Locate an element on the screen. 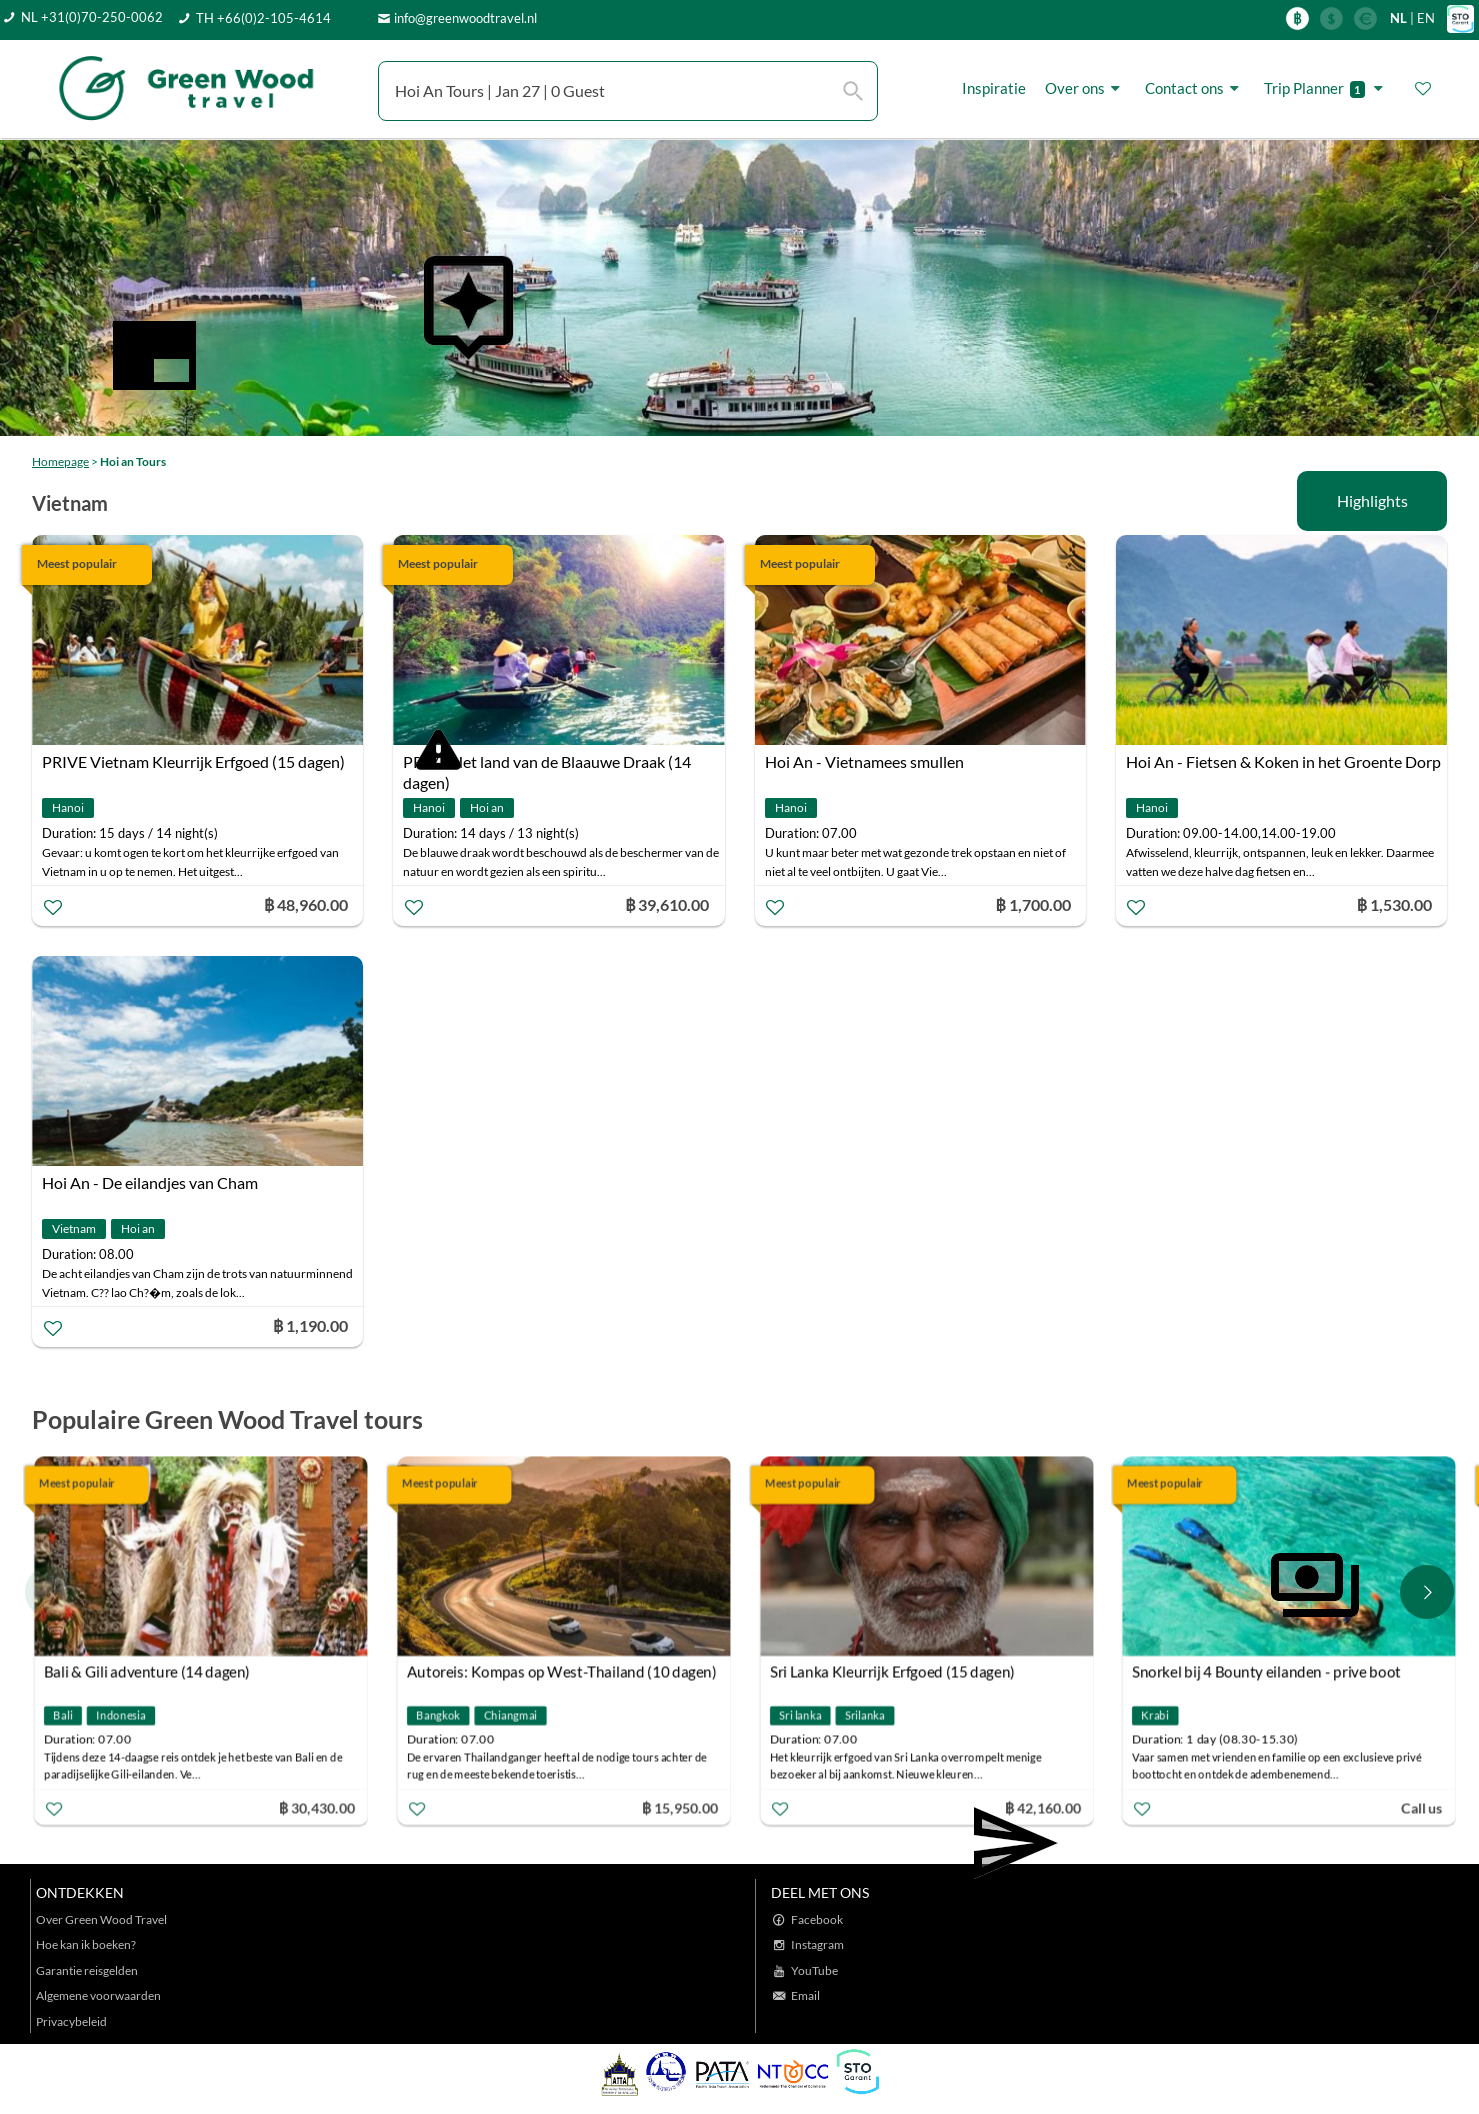 This screenshot has width=1479, height=2114. indicates a warning or caution state is located at coordinates (438, 748).